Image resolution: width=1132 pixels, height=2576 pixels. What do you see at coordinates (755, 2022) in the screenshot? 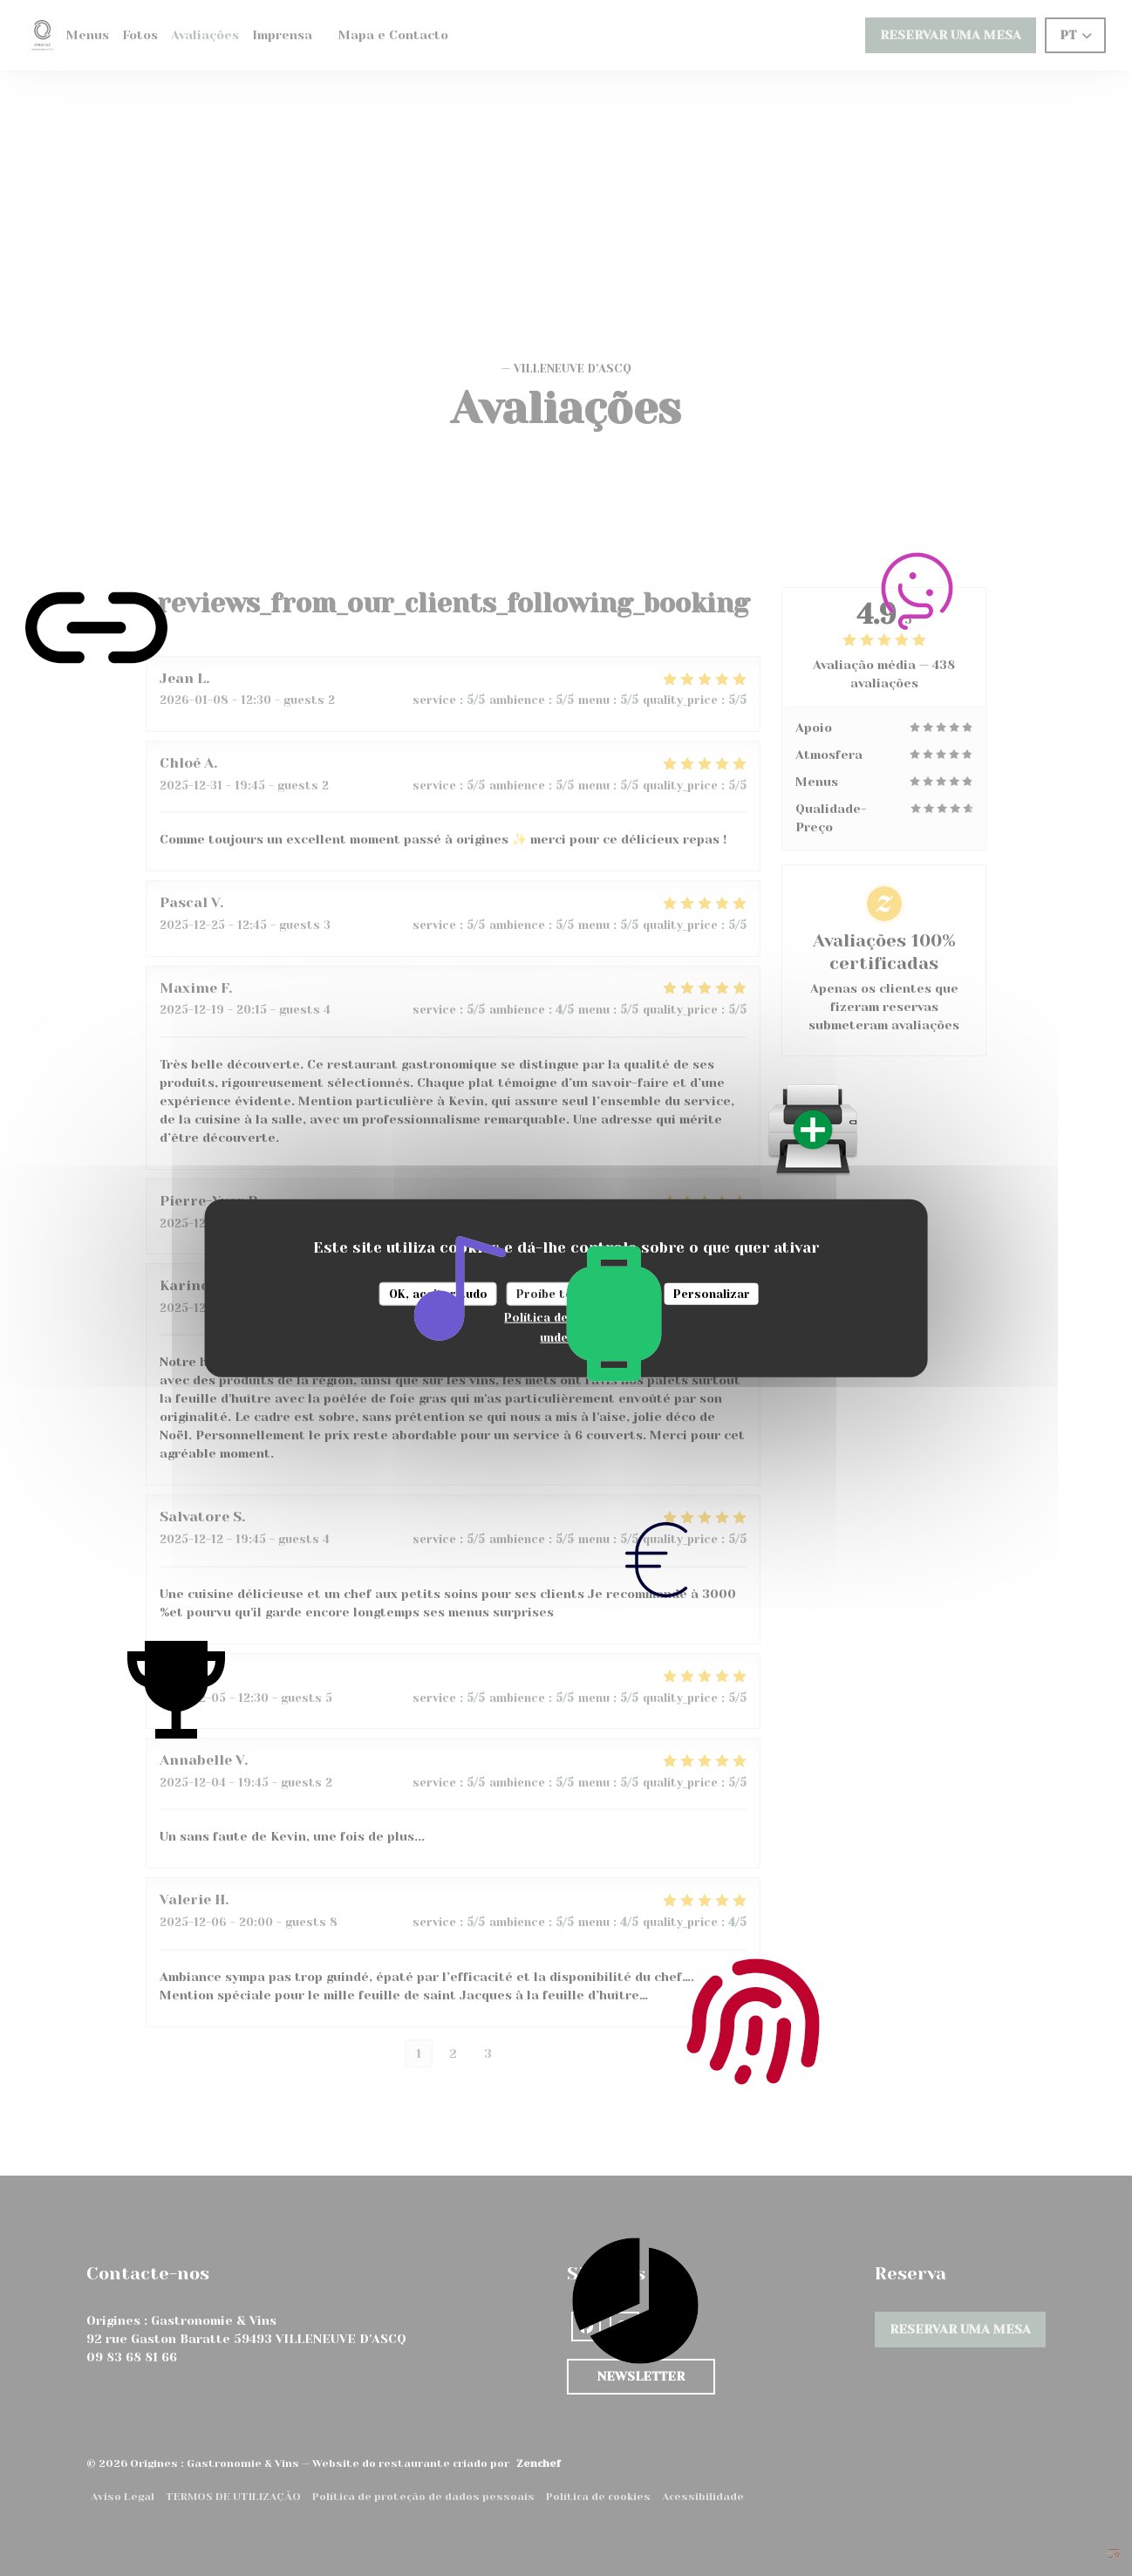
I see `authenticate with fingerprint` at bounding box center [755, 2022].